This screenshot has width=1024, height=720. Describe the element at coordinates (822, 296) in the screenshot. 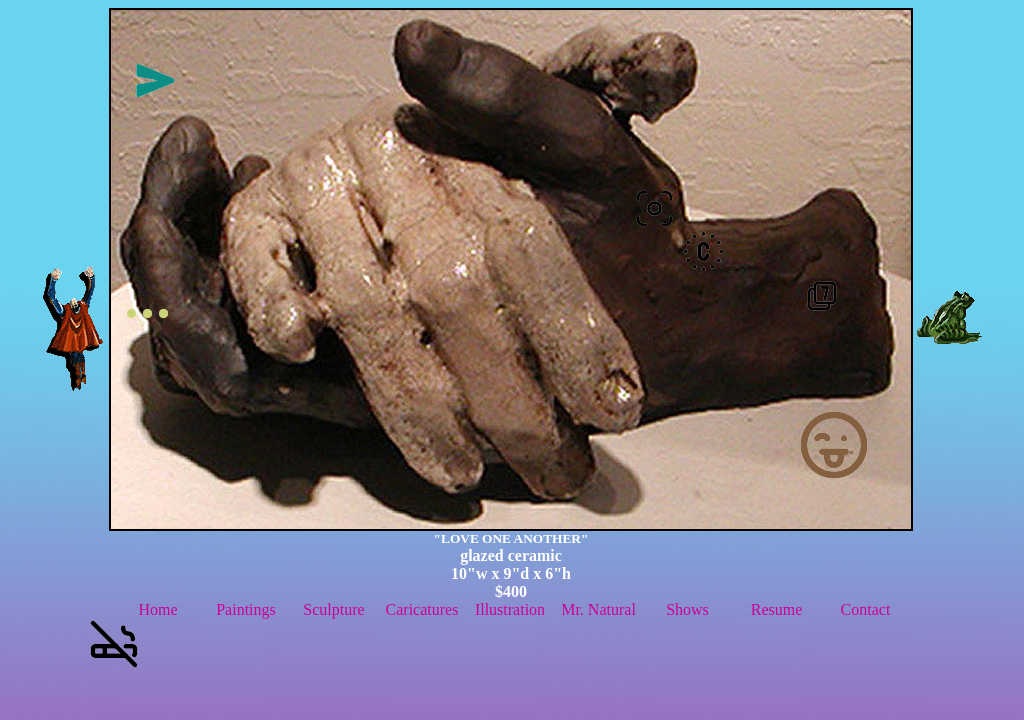

I see `view item 7 in a collection or stack` at that location.